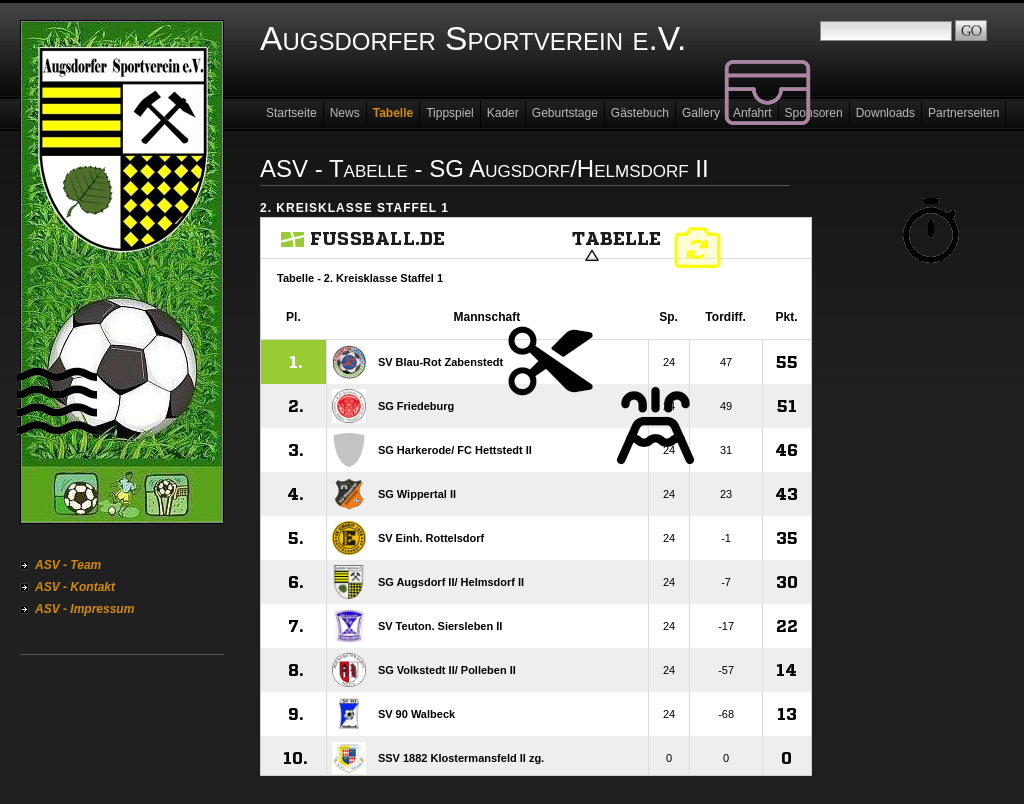 Image resolution: width=1024 pixels, height=804 pixels. What do you see at coordinates (767, 92) in the screenshot?
I see `access your wallet or saved payment methods` at bounding box center [767, 92].